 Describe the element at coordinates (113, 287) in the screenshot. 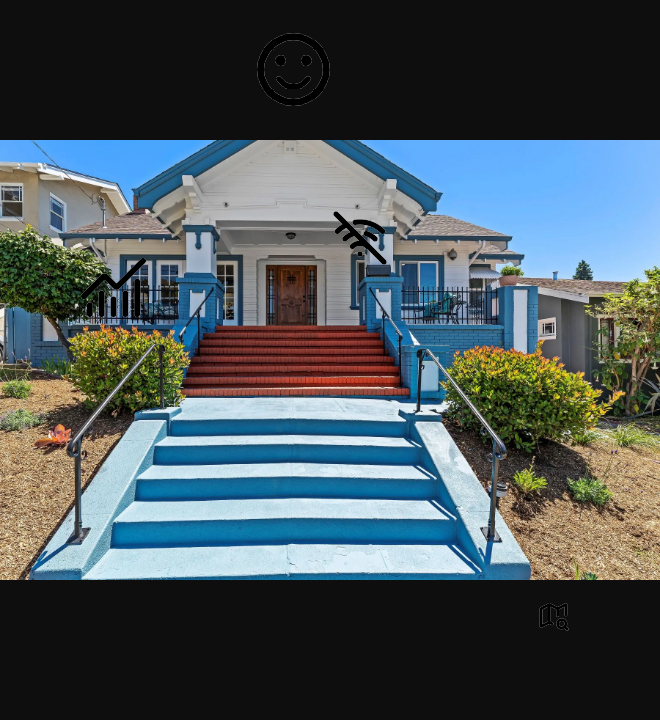

I see `view analytics and performance trends` at that location.